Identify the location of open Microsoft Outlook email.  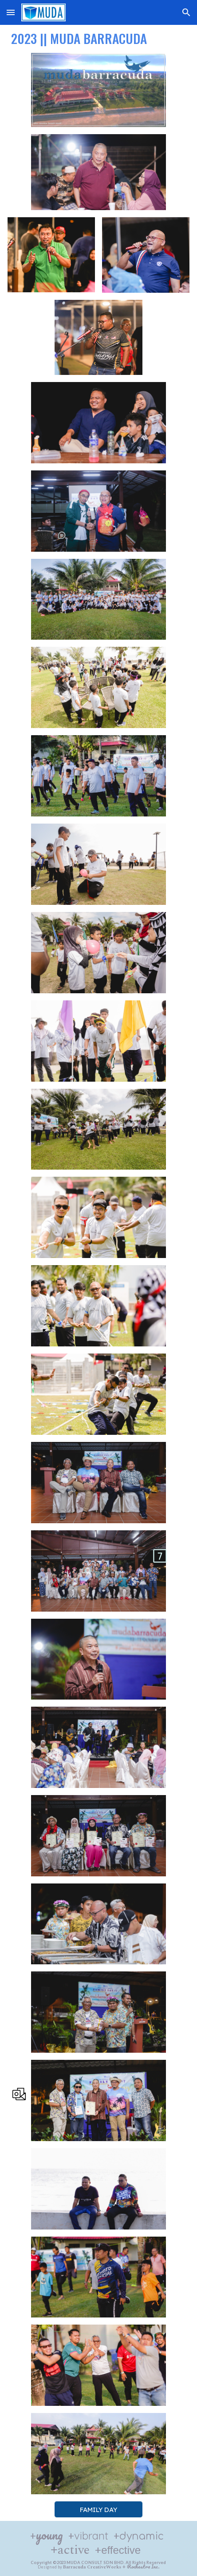
(19, 2094).